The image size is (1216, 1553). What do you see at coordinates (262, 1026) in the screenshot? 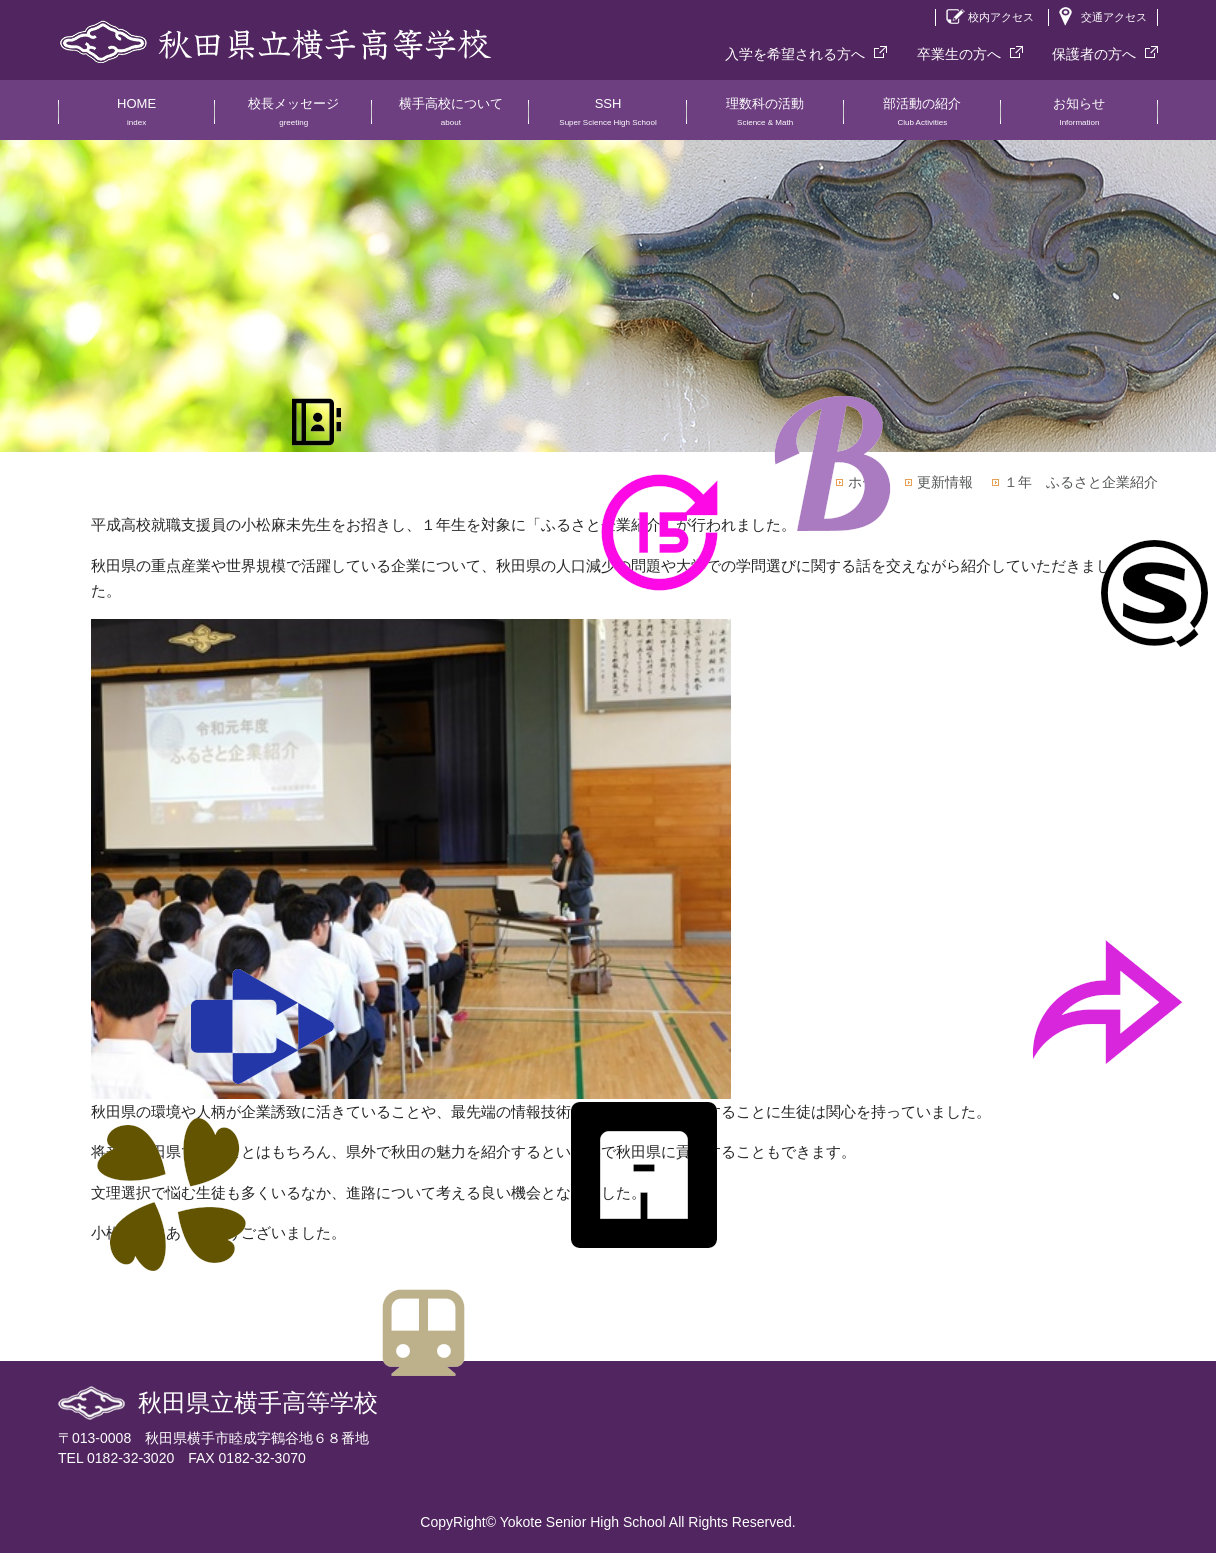
I see `open screencastify screen recording app` at bounding box center [262, 1026].